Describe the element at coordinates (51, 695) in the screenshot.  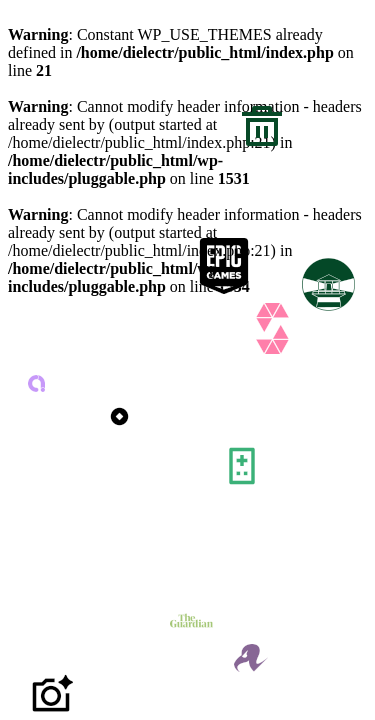
I see `activate AI-powered camera features` at that location.